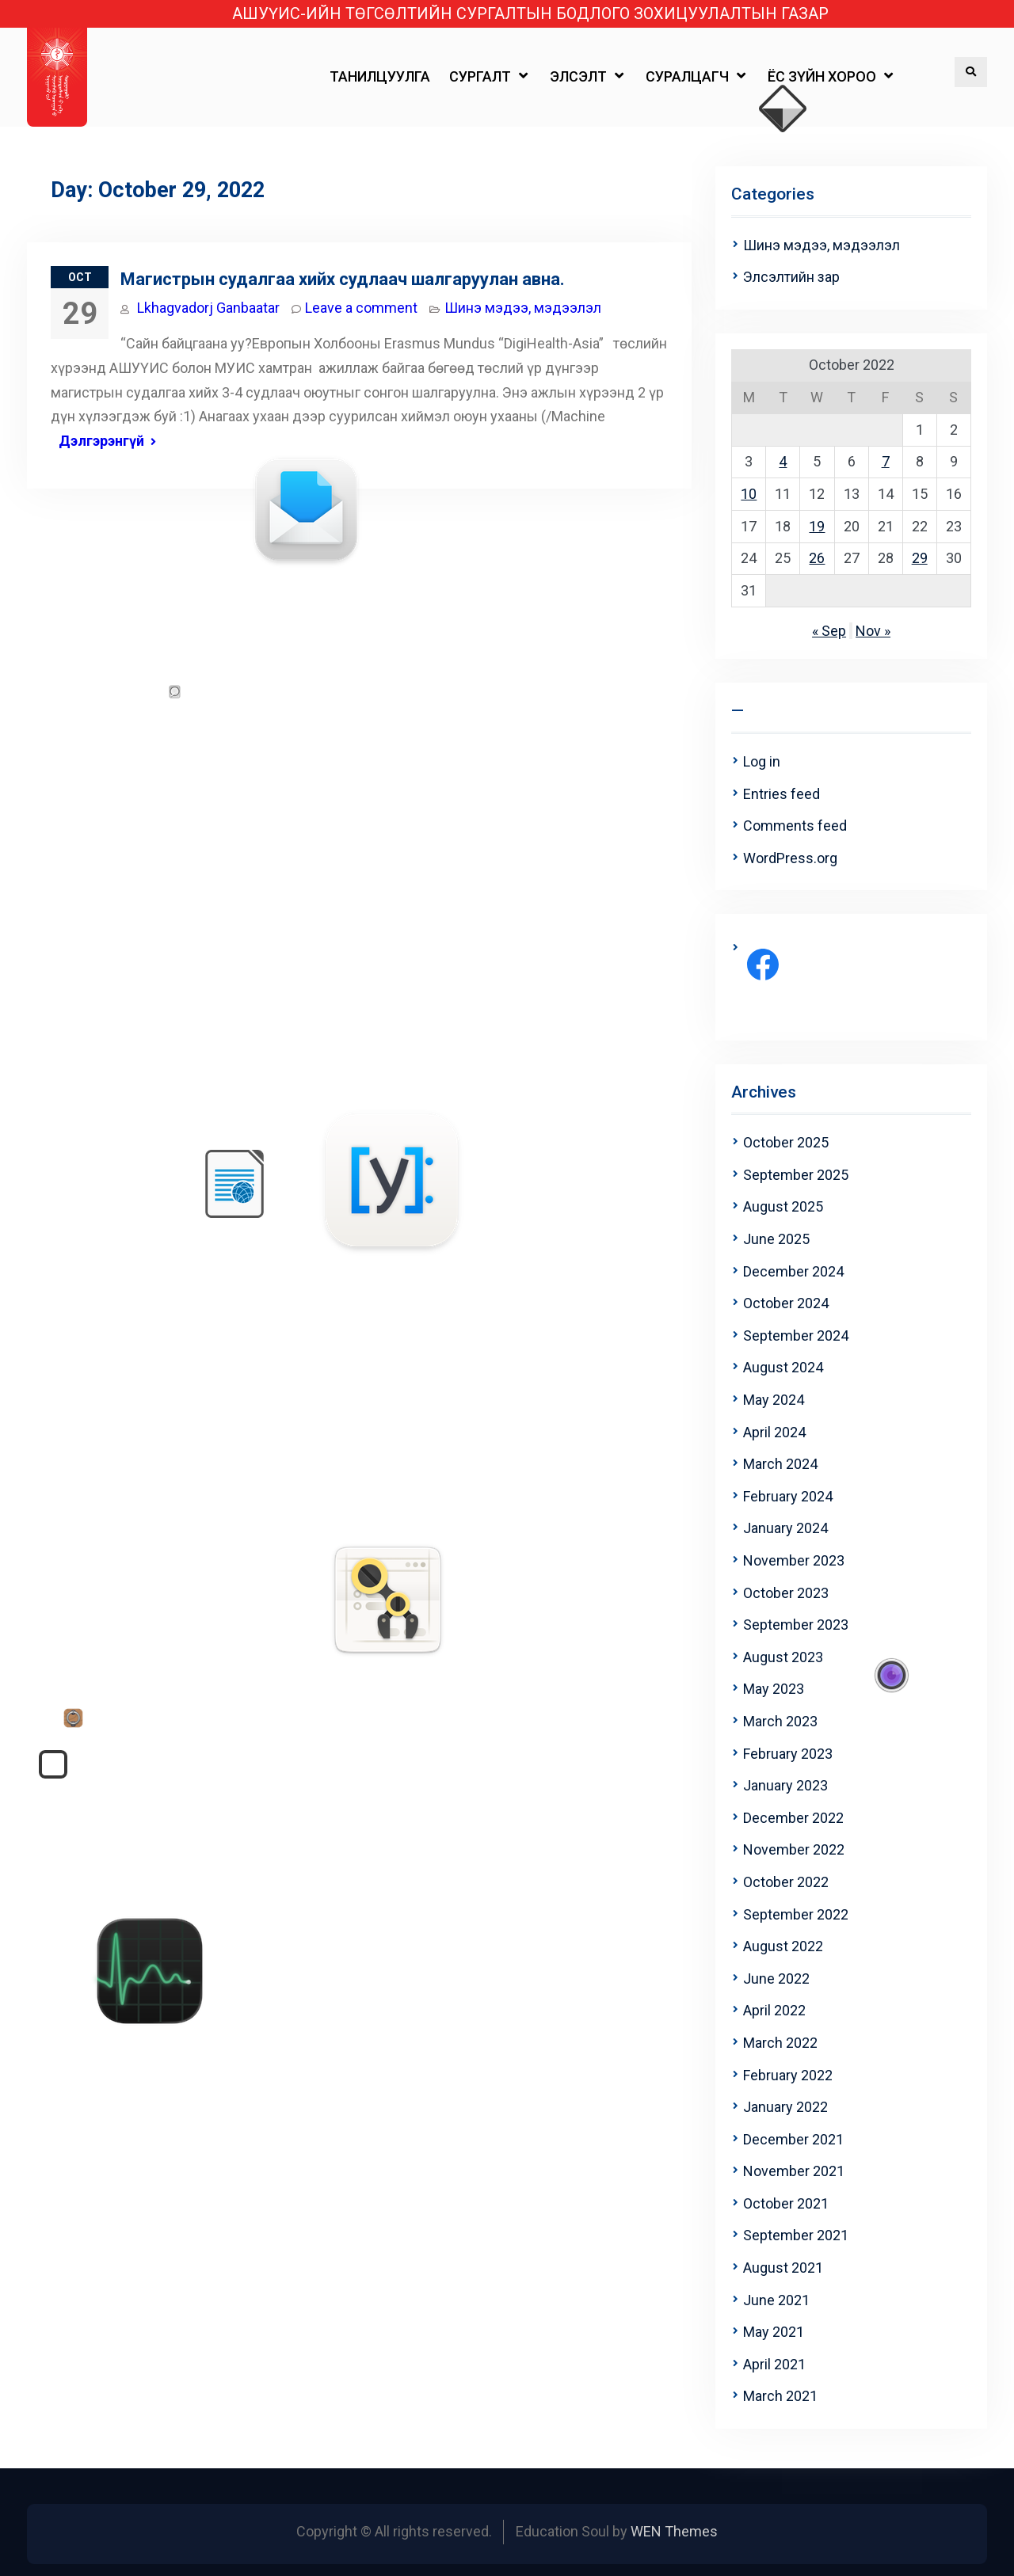  I want to click on open the builder app for development projects, so click(387, 1600).